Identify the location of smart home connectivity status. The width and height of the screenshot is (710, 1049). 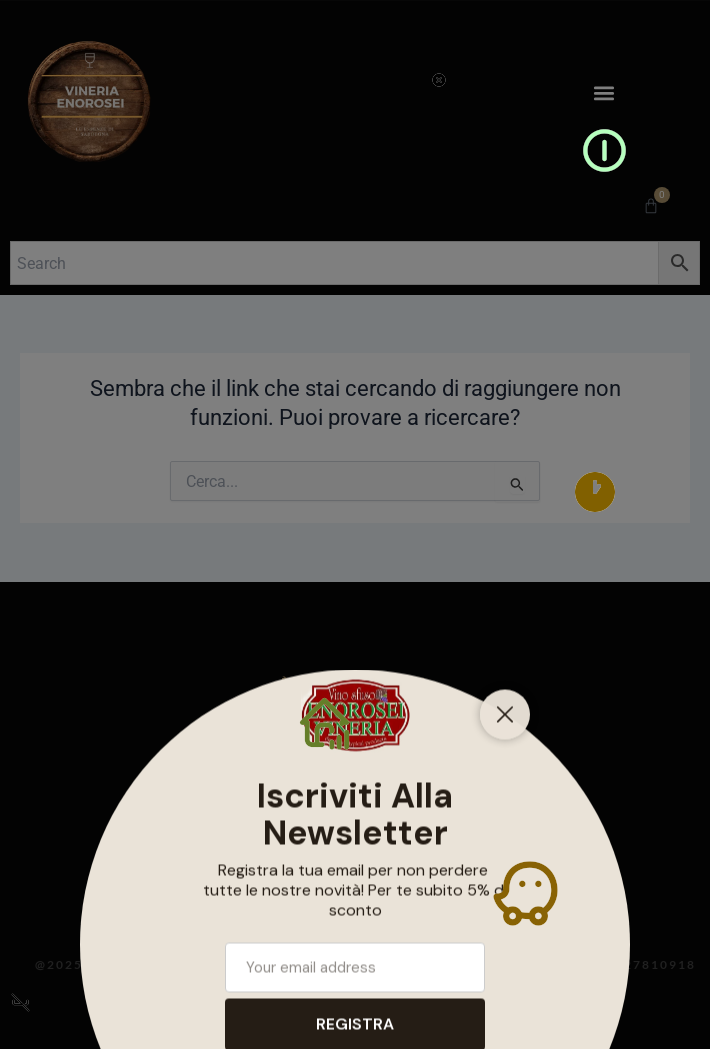
(324, 722).